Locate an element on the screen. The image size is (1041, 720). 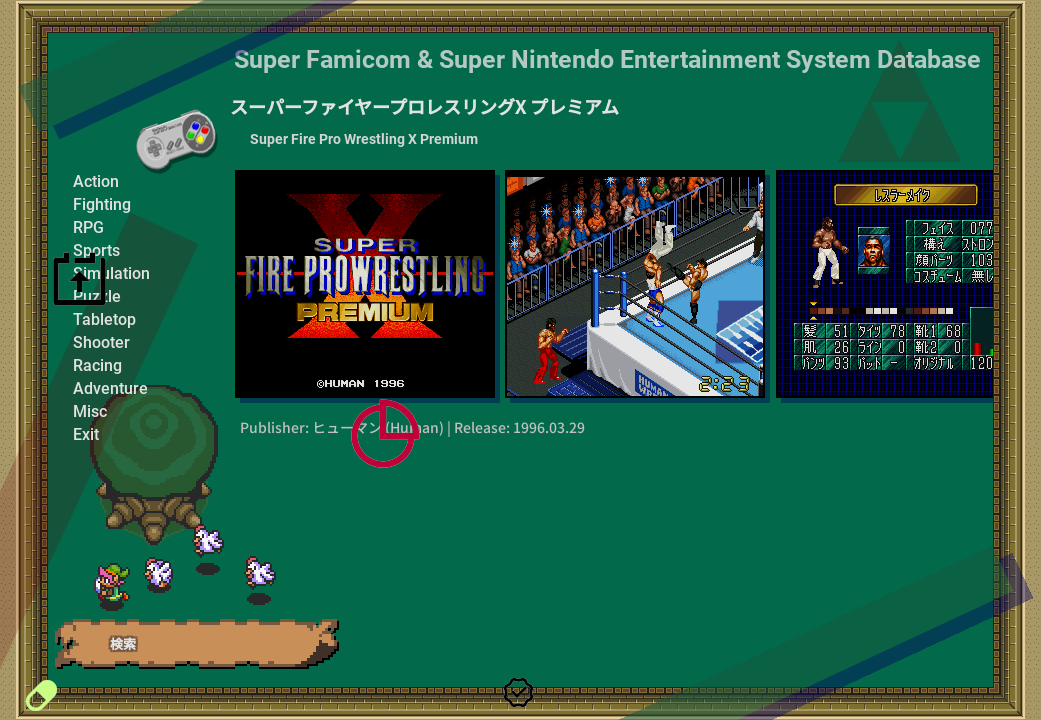
upload image to gallery is located at coordinates (79, 281).